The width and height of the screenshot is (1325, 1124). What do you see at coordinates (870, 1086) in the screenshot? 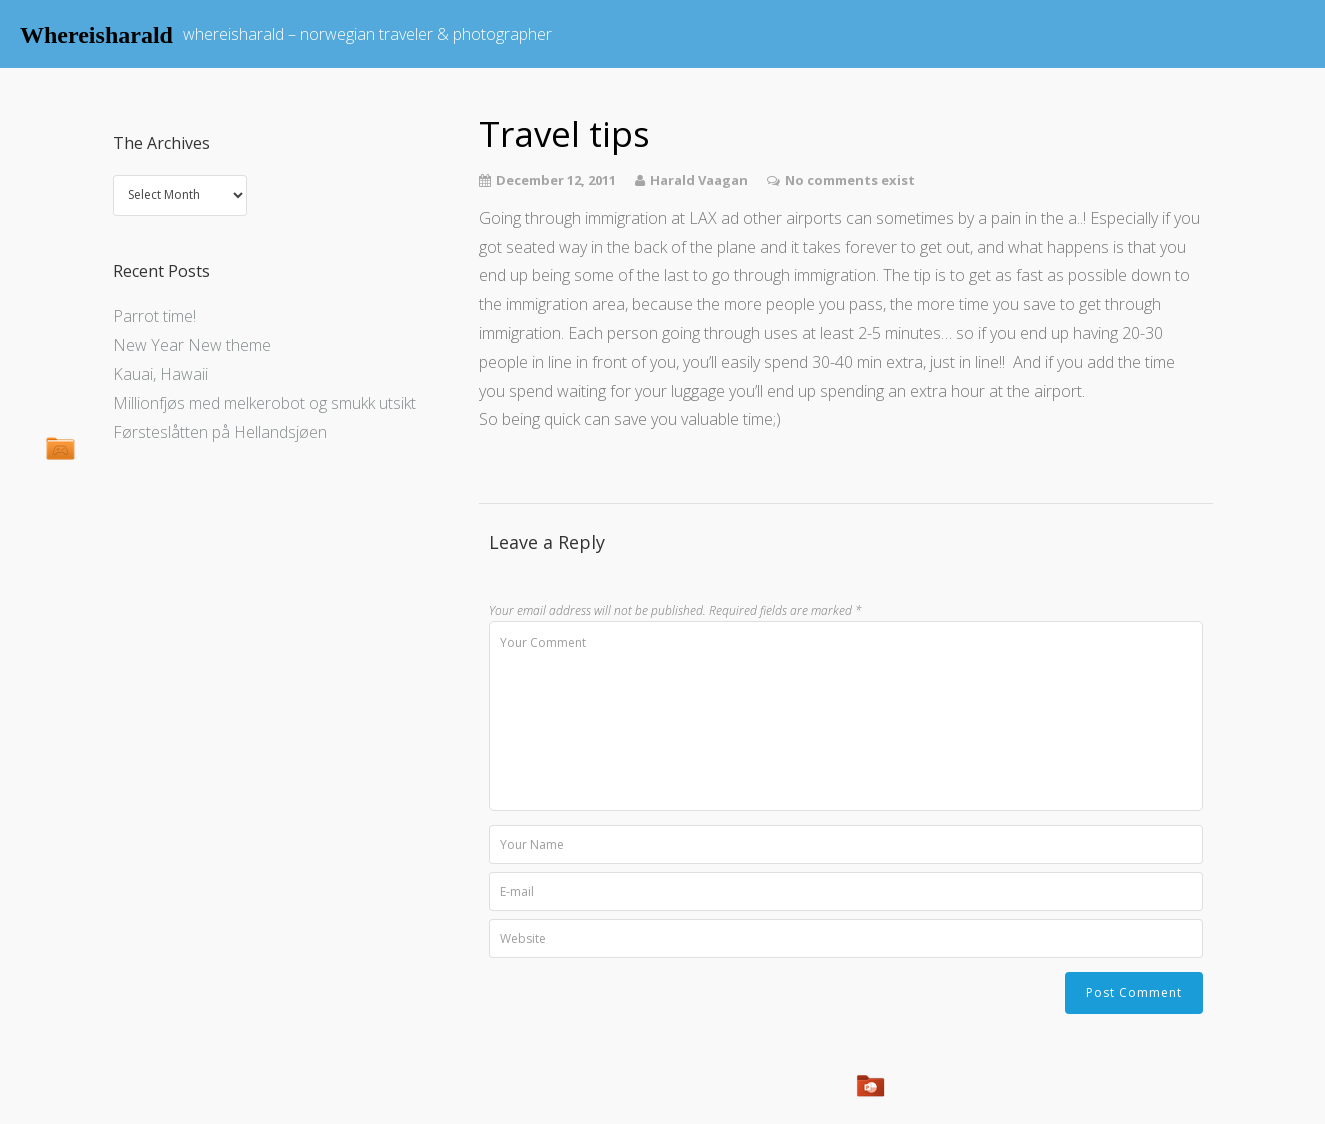
I see `open folder containing PowerPoint presentations` at bounding box center [870, 1086].